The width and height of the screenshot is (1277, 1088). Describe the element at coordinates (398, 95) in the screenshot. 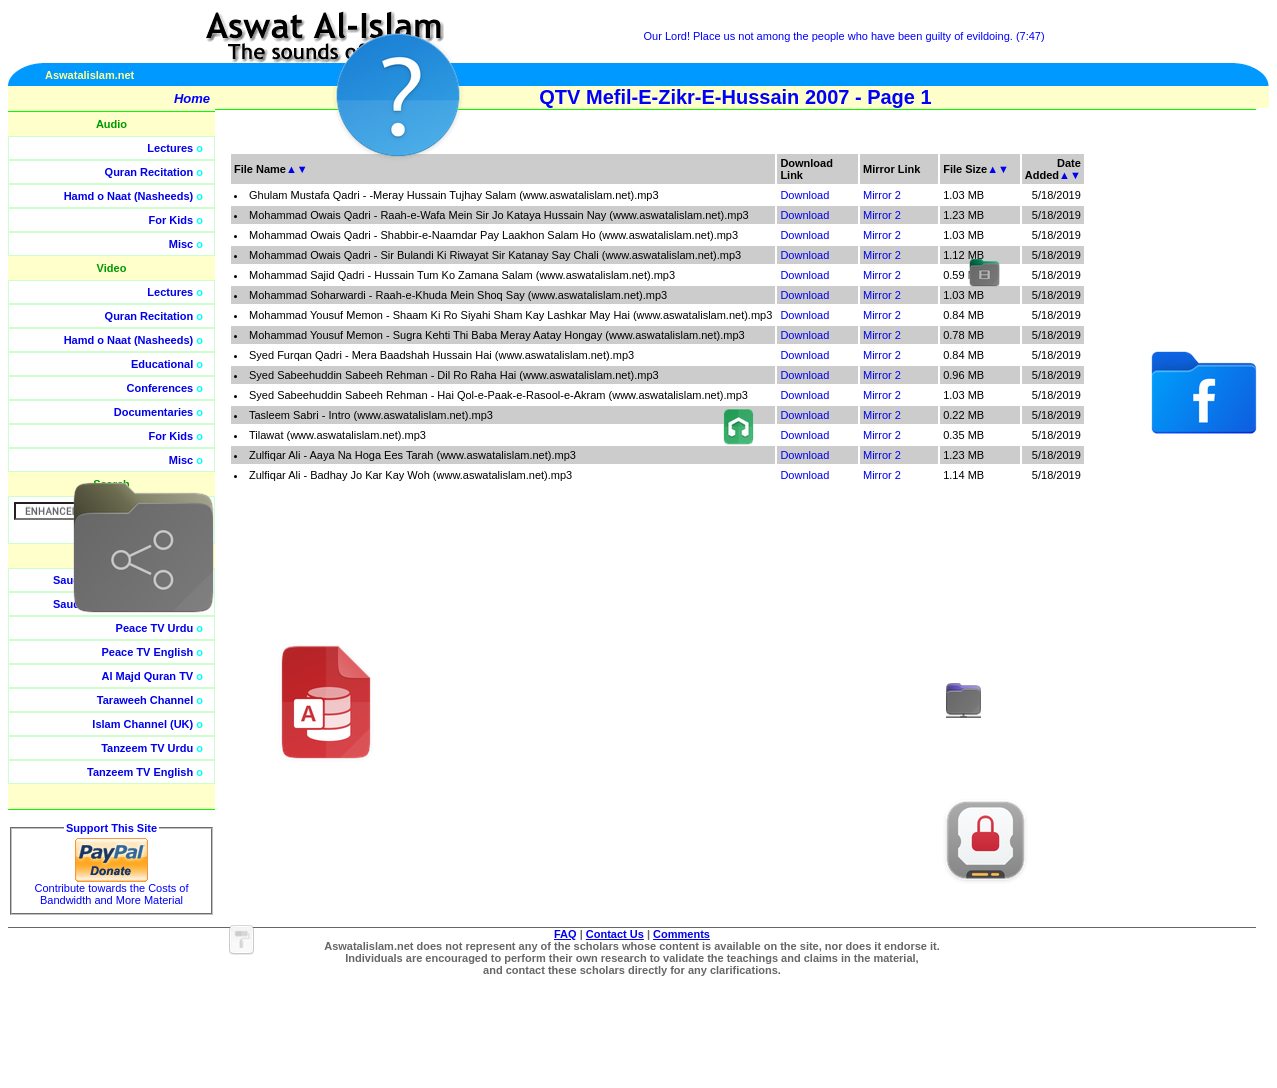

I see `access help or frequently asked questions` at that location.